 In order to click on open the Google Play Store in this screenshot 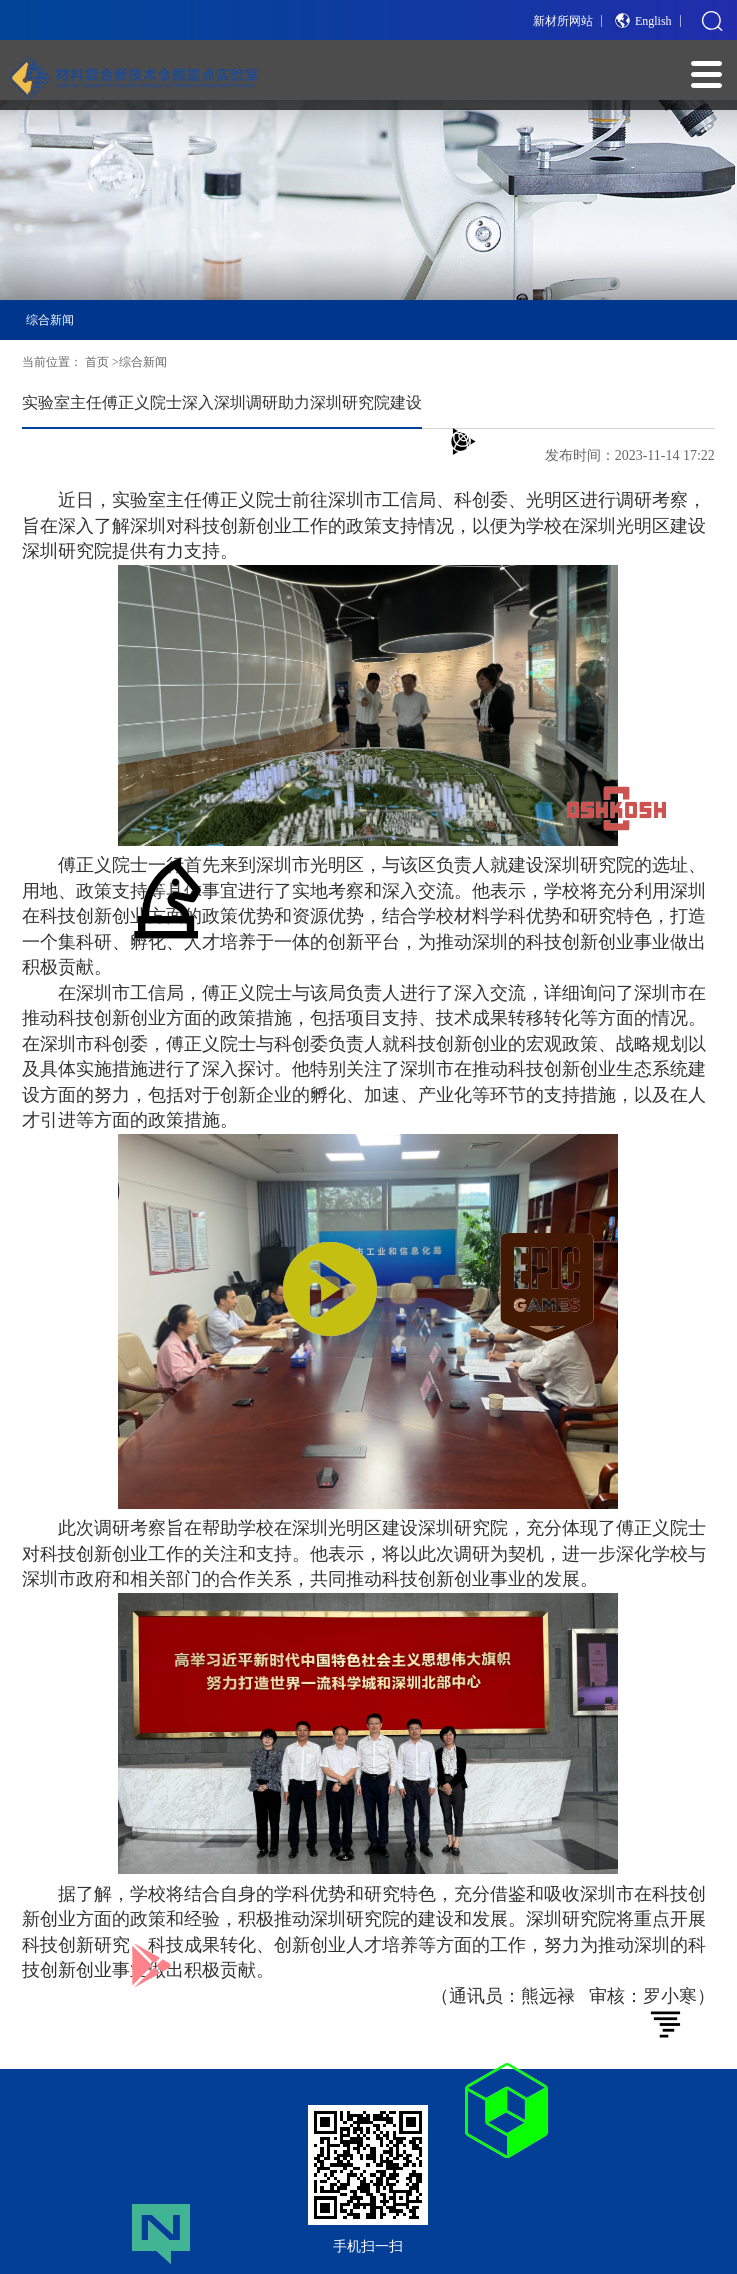, I will do `click(151, 1965)`.